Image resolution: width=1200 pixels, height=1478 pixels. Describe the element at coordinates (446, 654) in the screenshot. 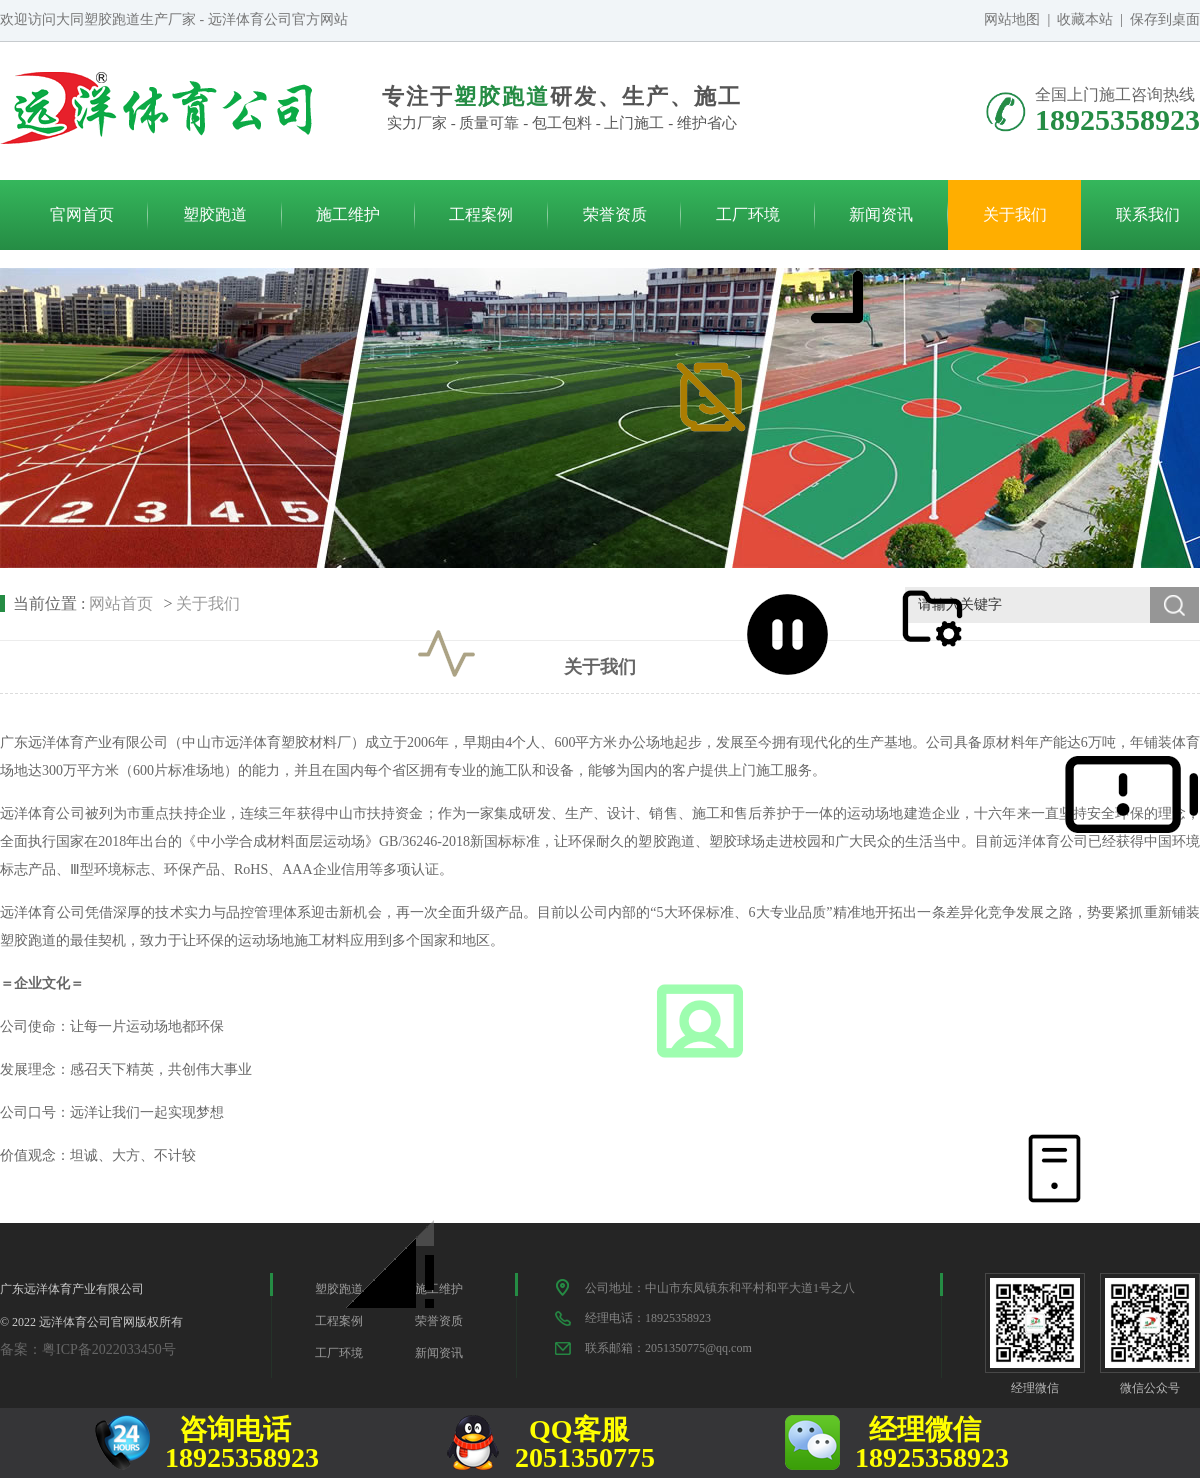

I see `view health or heart rate data` at that location.